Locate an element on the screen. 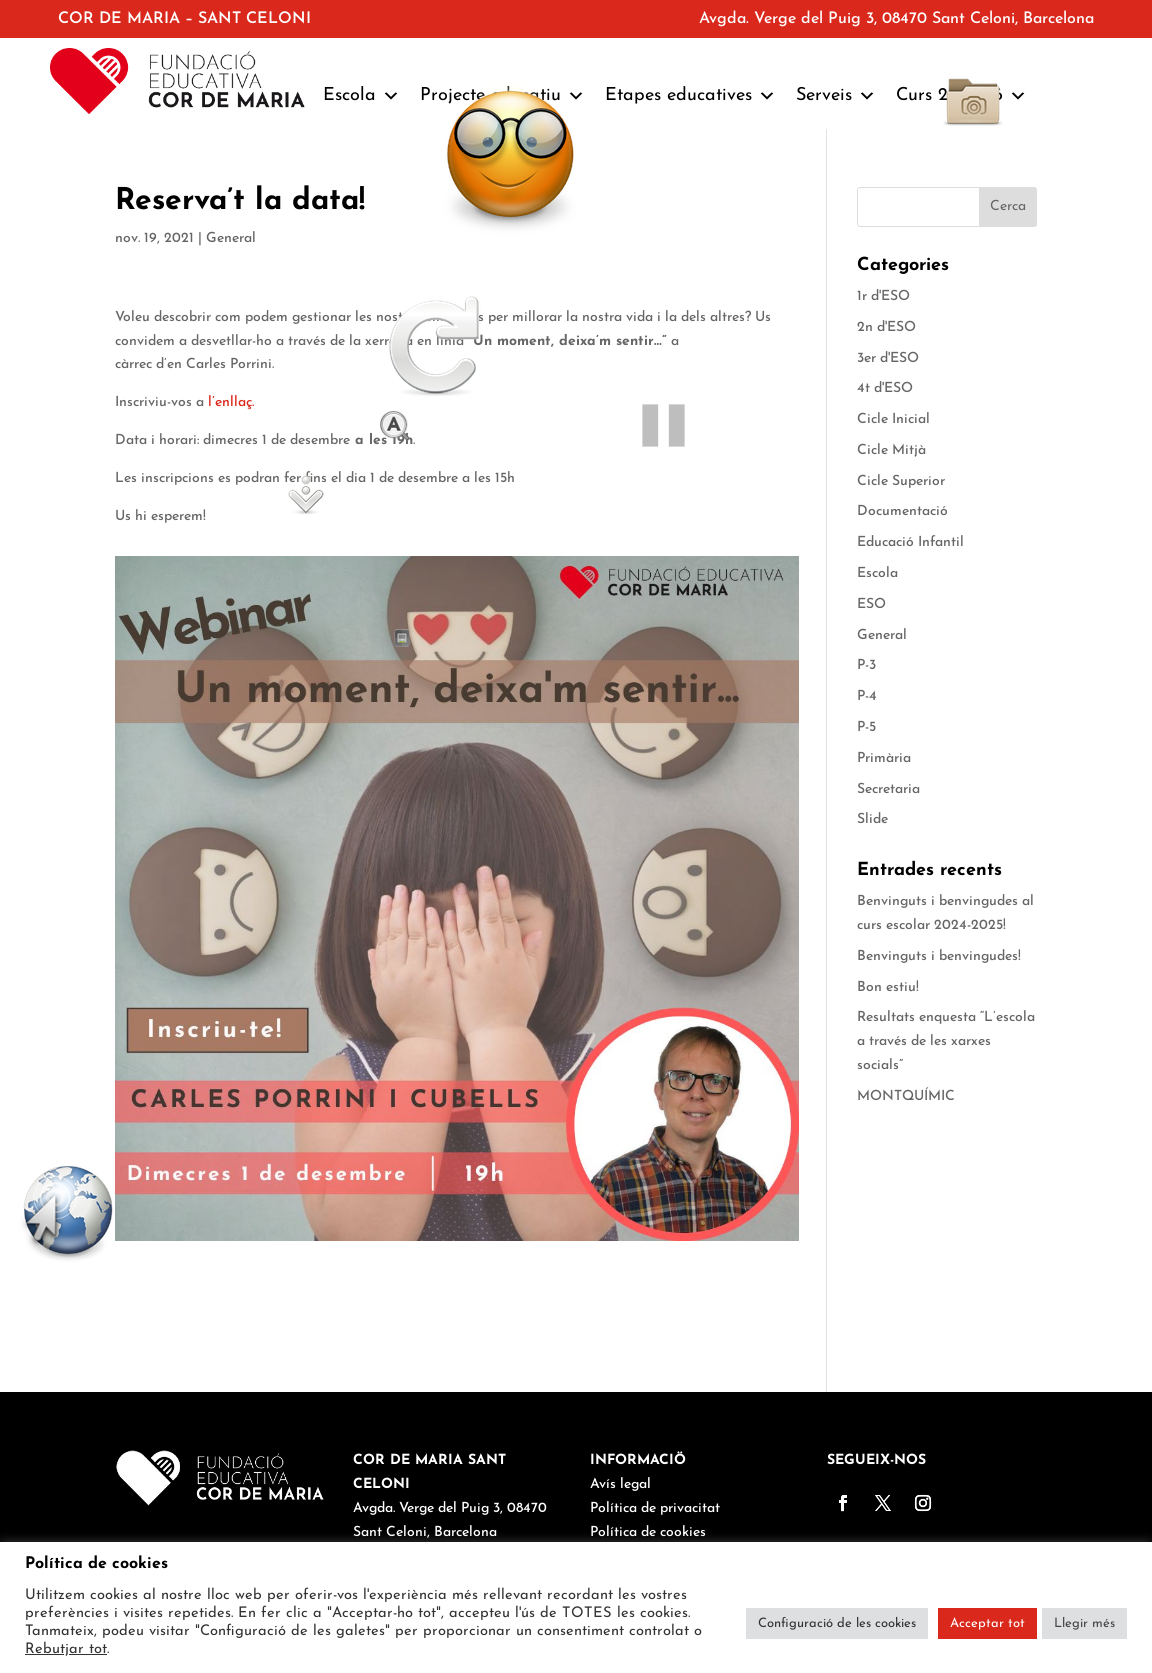 The height and width of the screenshot is (1673, 1152). indicates a nerdy or studious status is located at coordinates (511, 160).